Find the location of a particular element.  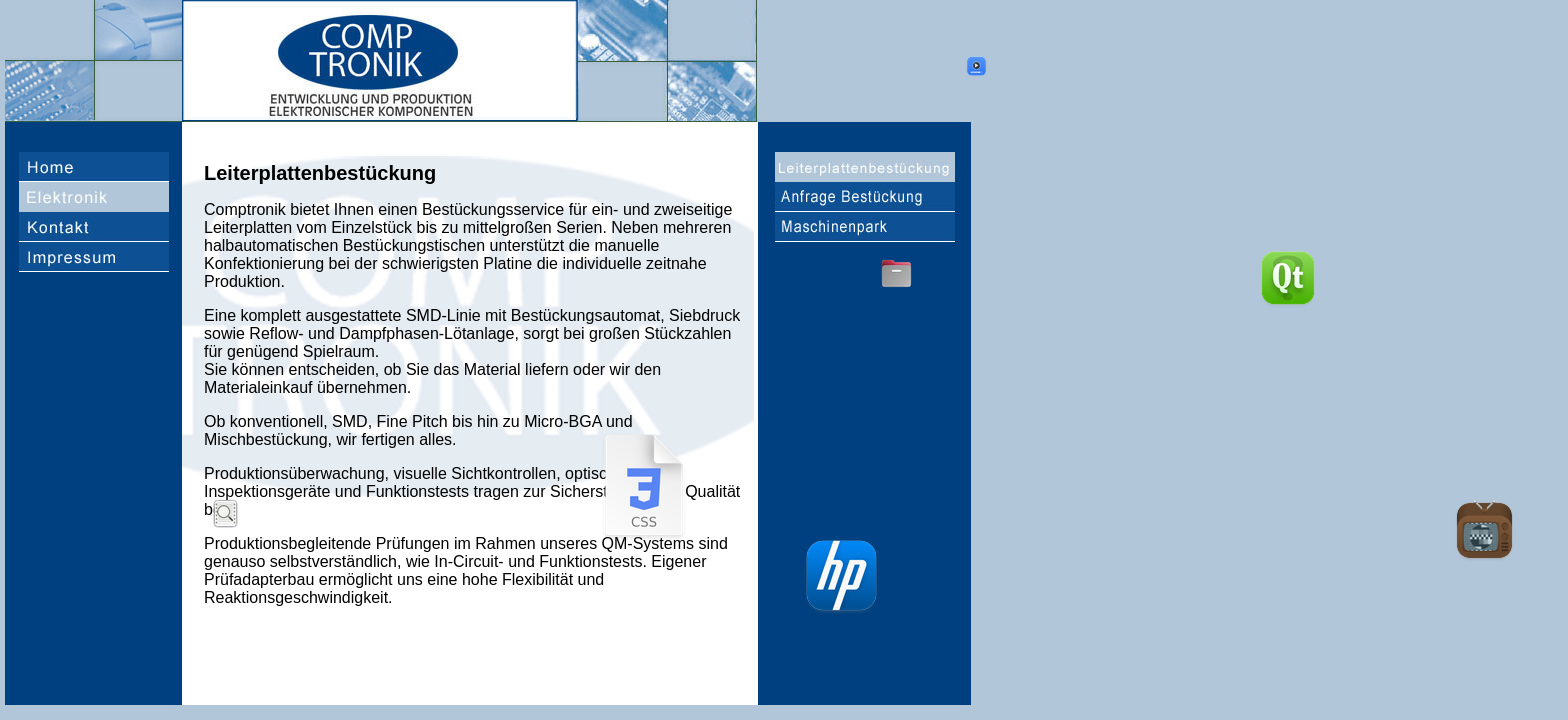

open the file manager application is located at coordinates (896, 273).